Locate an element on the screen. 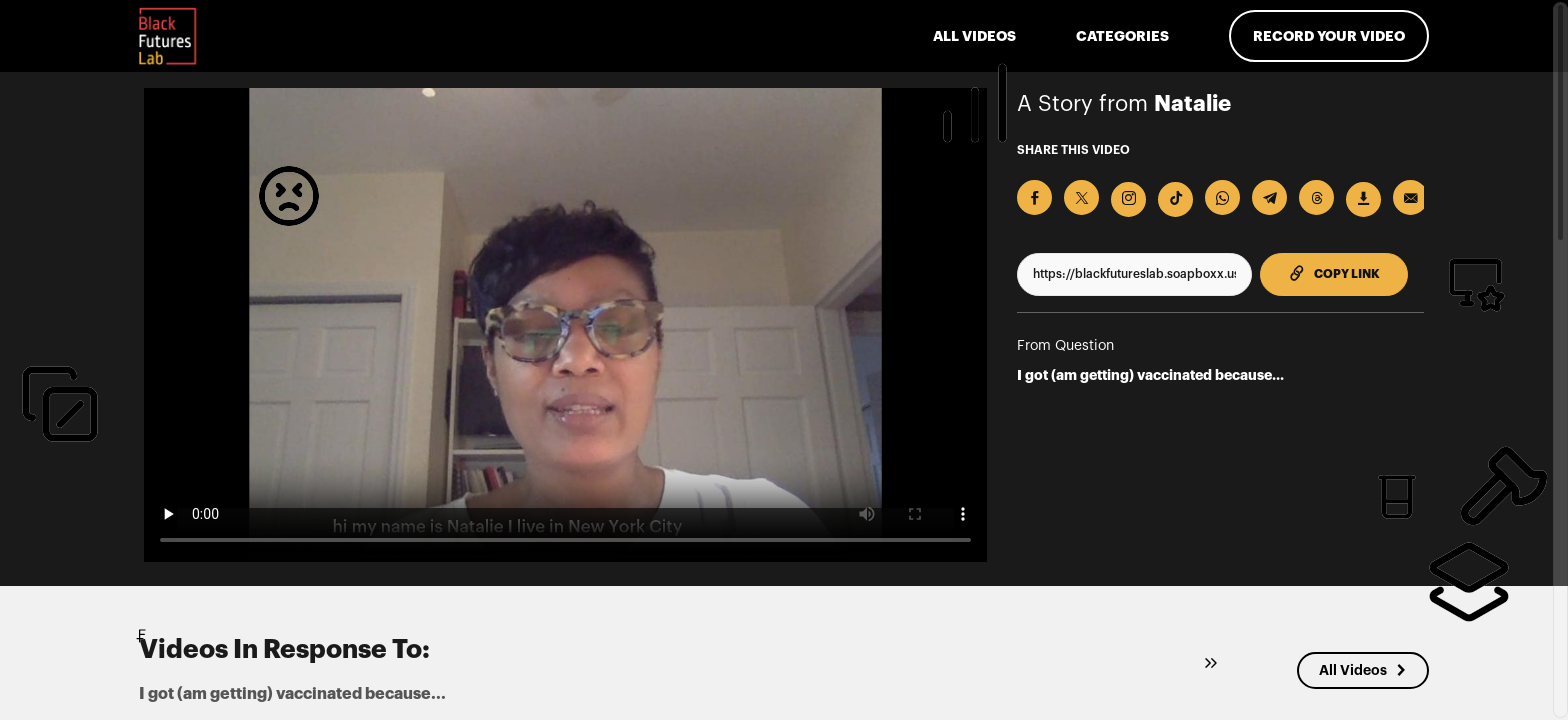 This screenshot has height=720, width=1568. skip forward or advance quickly is located at coordinates (1211, 663).